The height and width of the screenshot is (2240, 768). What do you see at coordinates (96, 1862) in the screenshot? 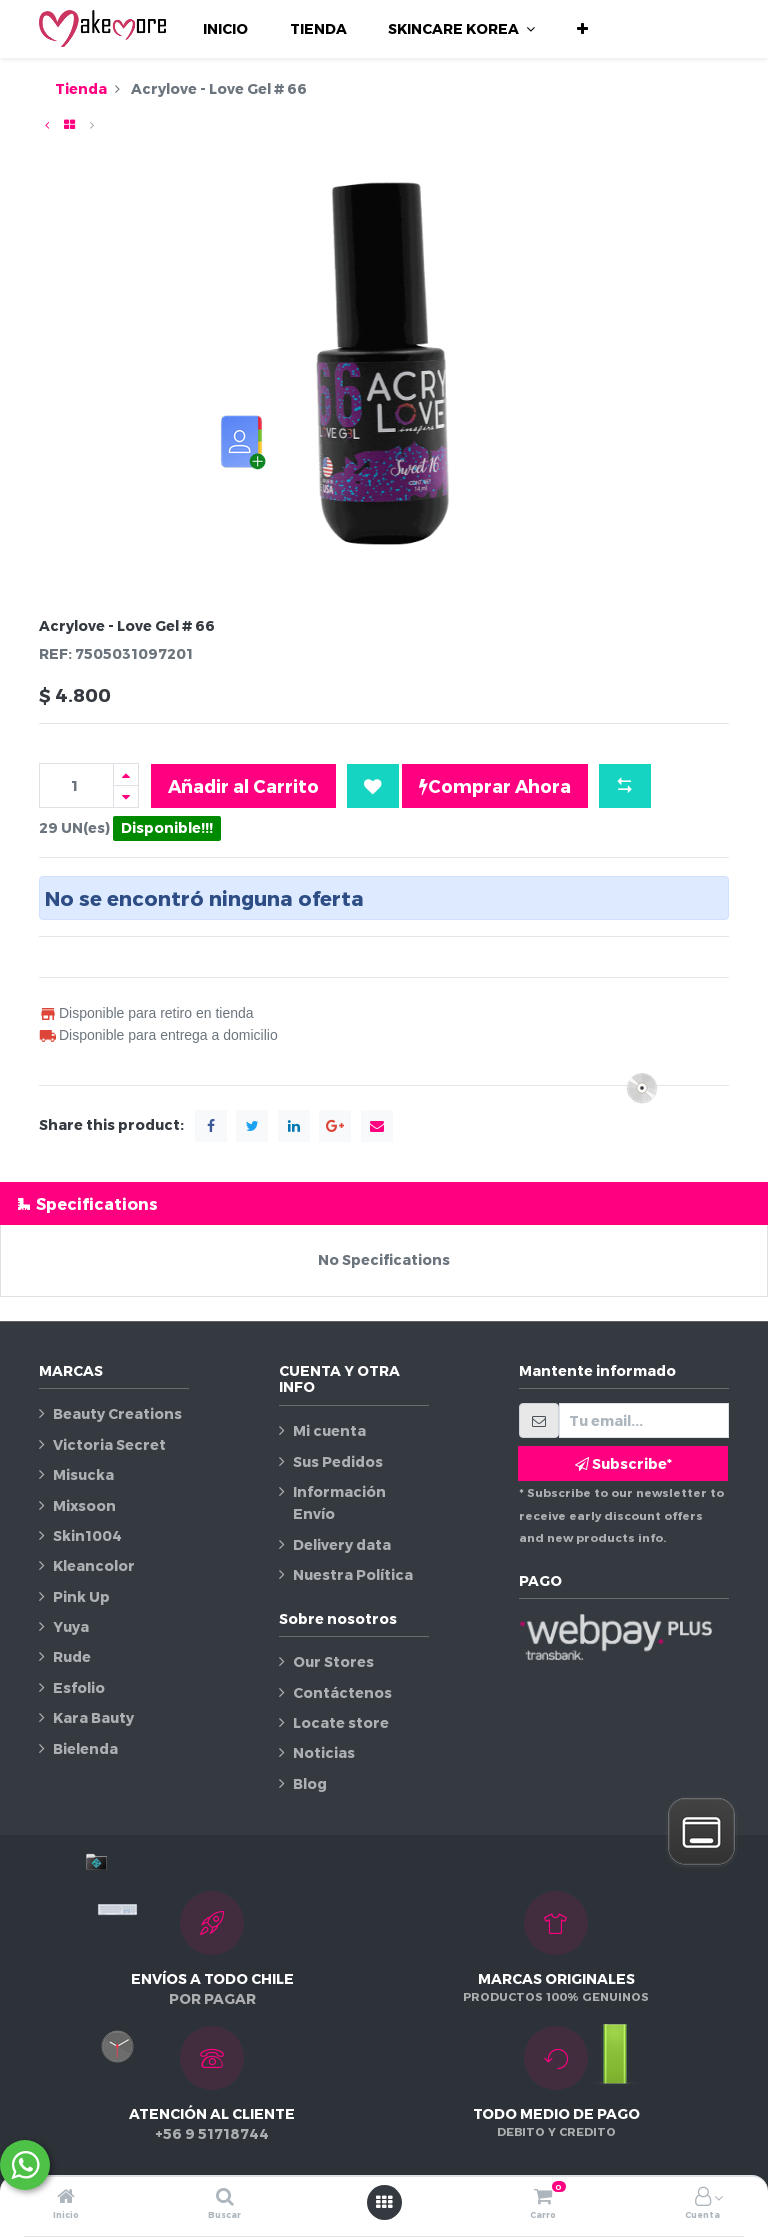
I see `folder containing Netlify project files` at bounding box center [96, 1862].